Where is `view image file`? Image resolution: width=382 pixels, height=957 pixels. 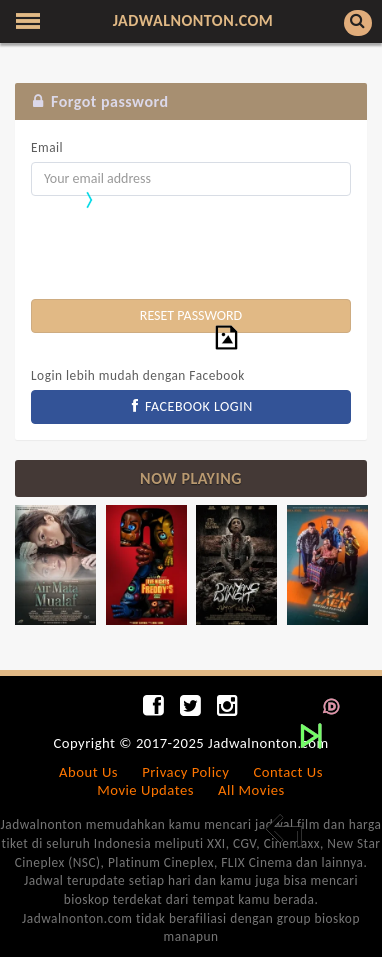 view image file is located at coordinates (226, 337).